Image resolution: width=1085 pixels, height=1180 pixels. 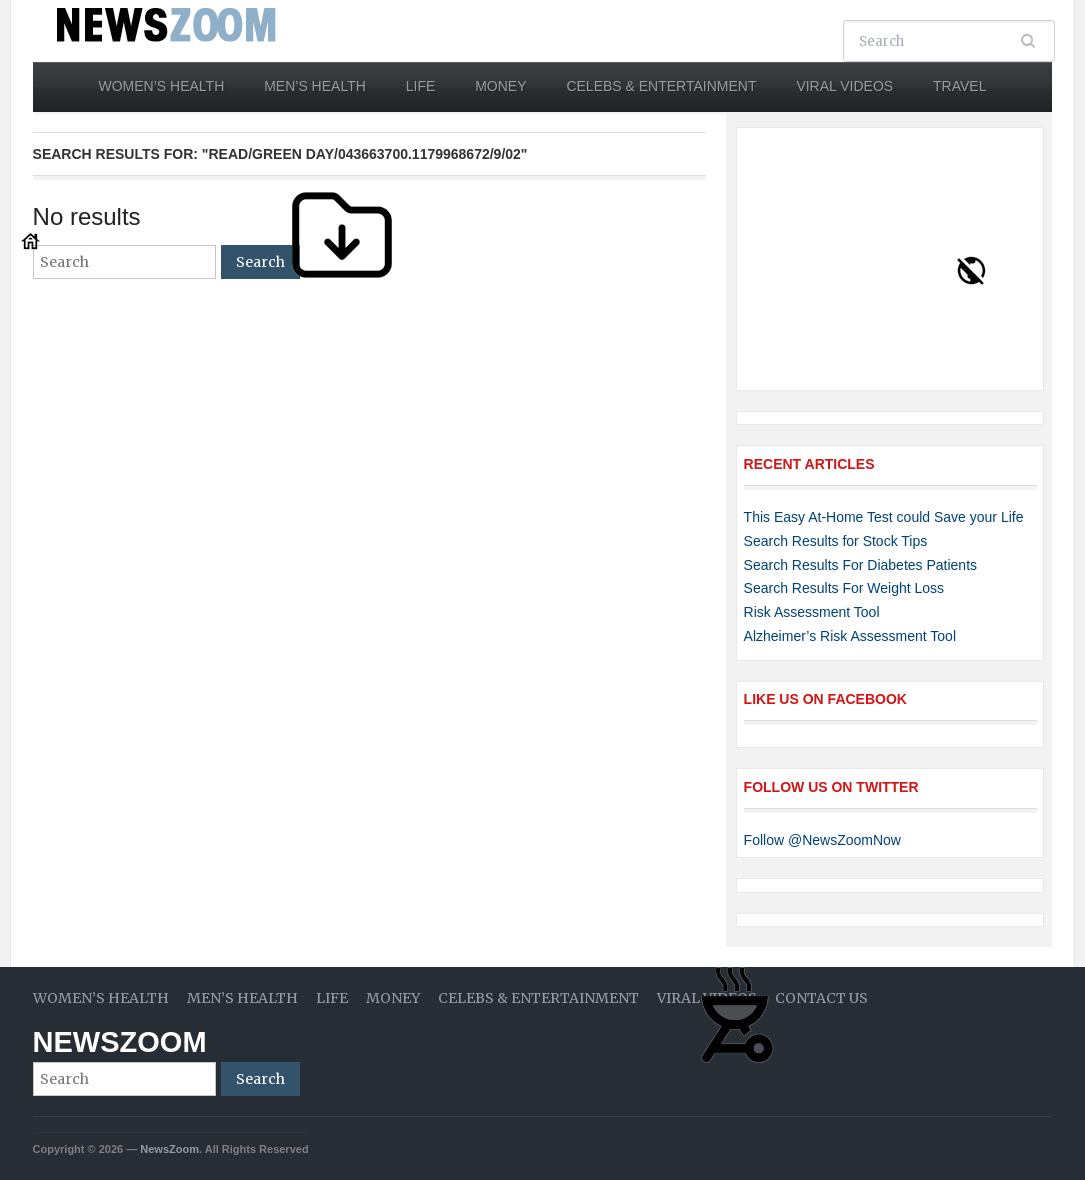 What do you see at coordinates (971, 270) in the screenshot?
I see `disable public visibility` at bounding box center [971, 270].